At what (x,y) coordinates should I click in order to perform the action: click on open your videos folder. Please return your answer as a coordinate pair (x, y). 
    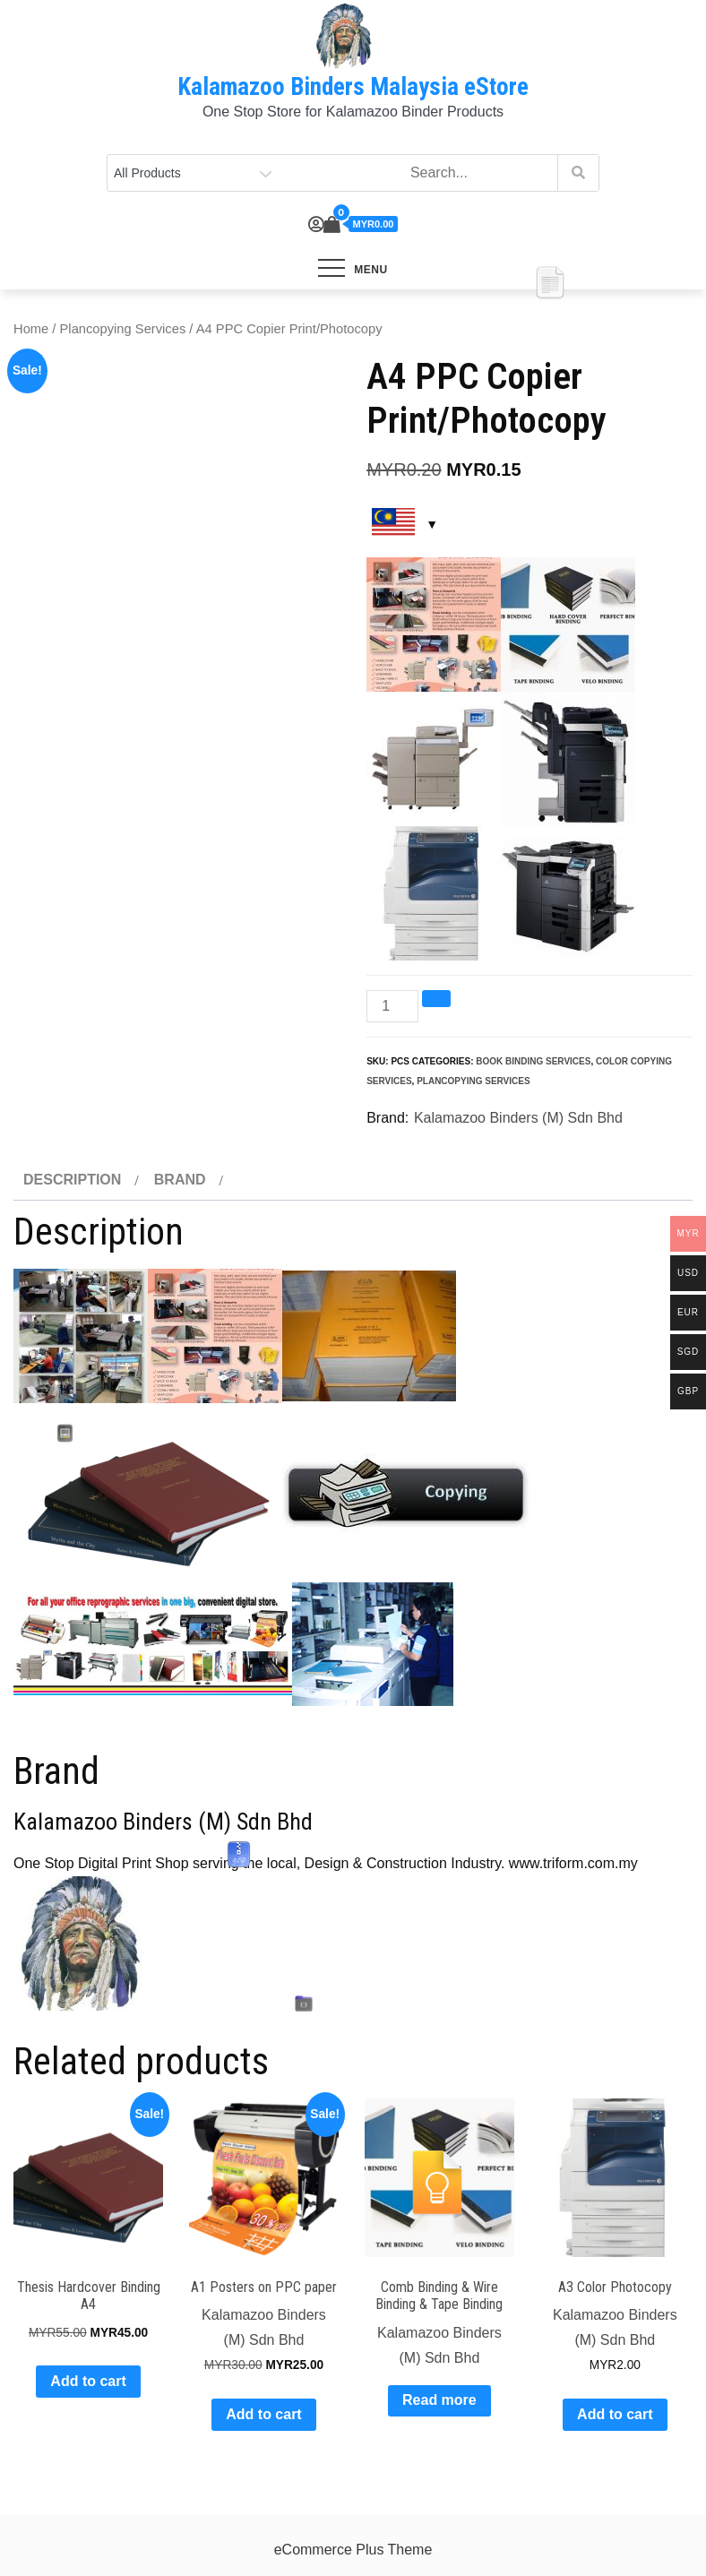
    Looking at the image, I should click on (304, 2003).